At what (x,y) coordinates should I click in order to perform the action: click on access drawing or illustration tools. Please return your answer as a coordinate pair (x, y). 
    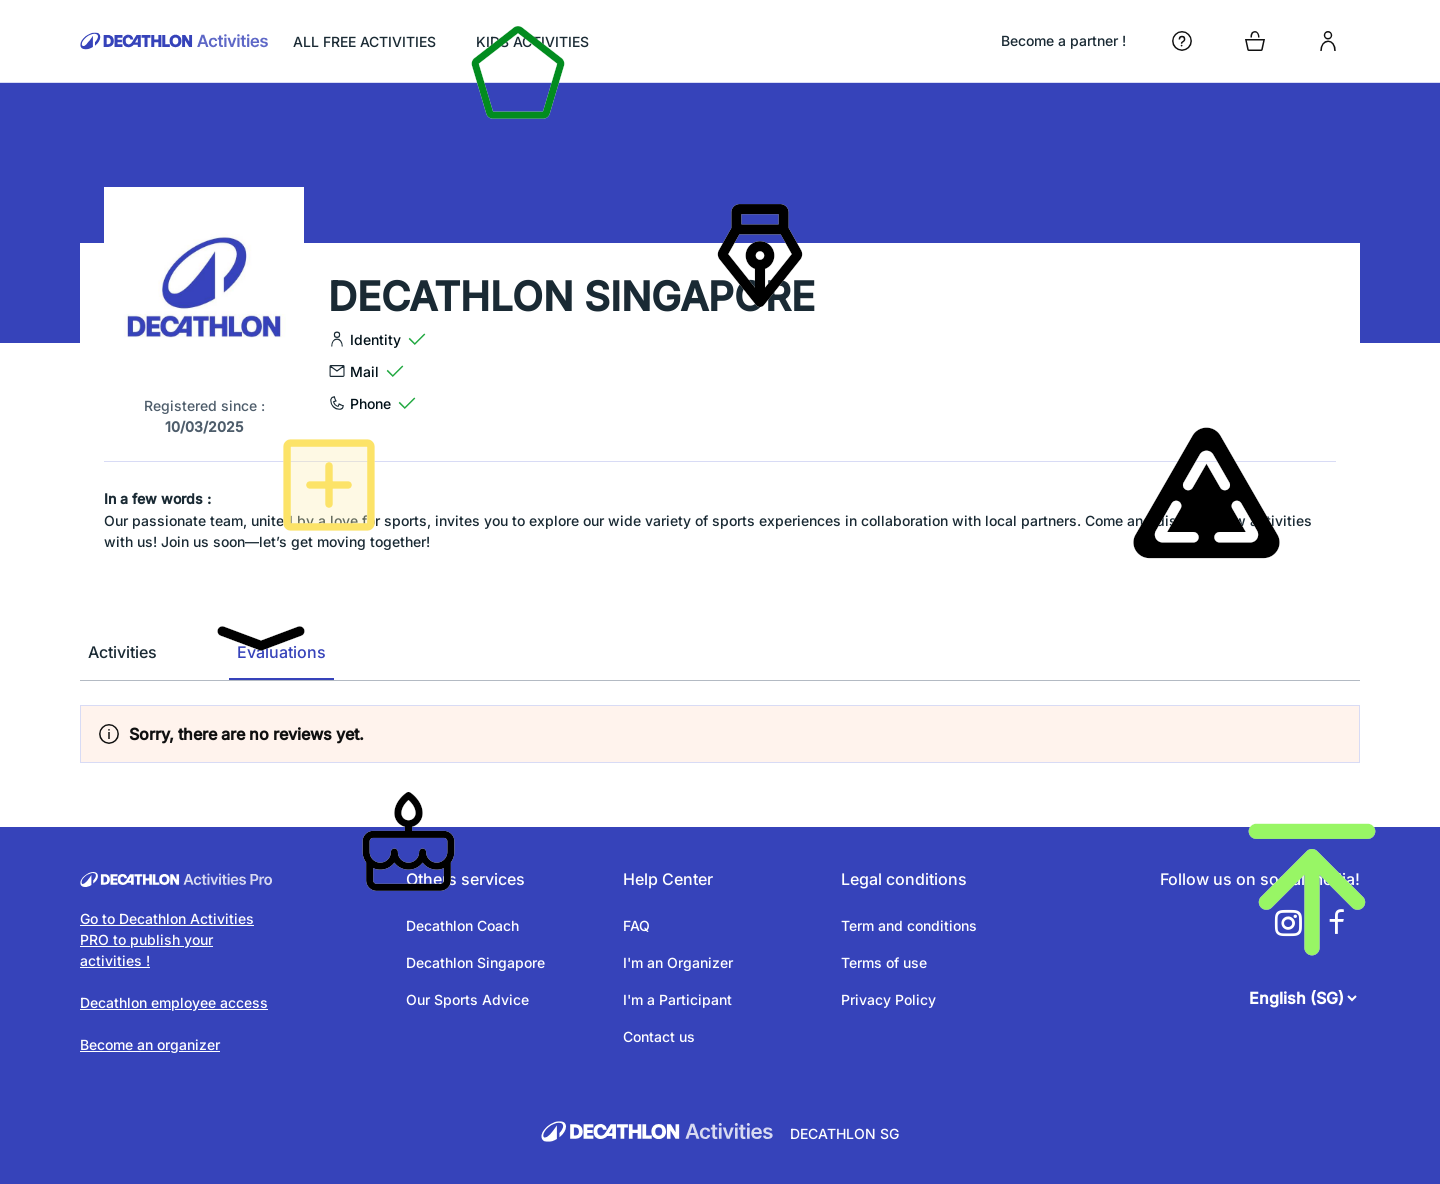
    Looking at the image, I should click on (760, 253).